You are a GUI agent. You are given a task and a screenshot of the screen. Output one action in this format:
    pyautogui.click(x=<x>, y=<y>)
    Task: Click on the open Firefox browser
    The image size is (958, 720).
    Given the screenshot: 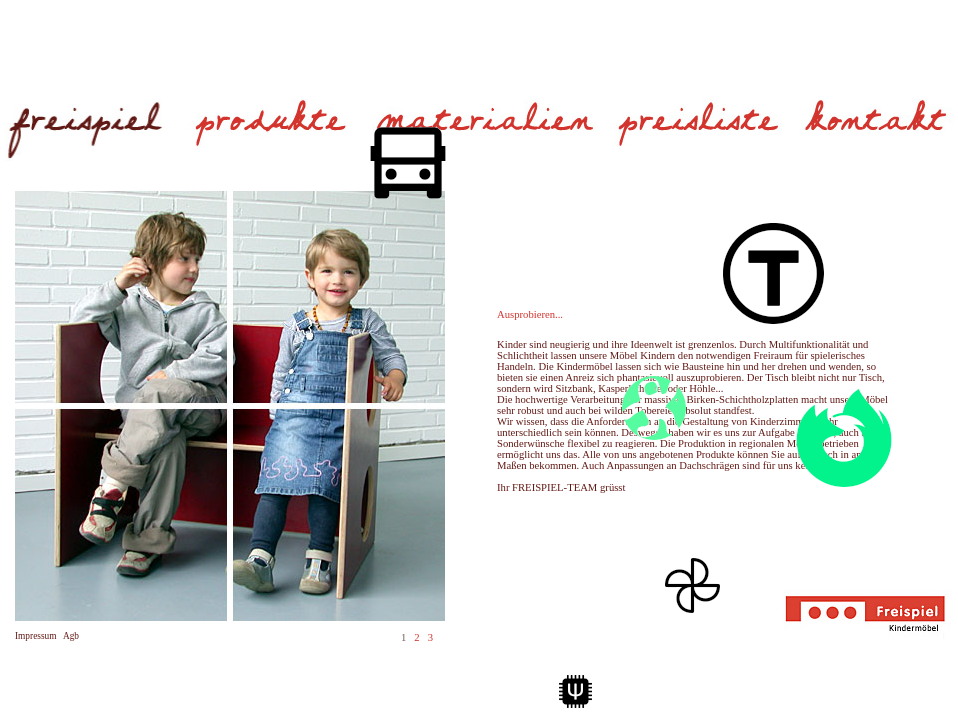 What is the action you would take?
    pyautogui.click(x=844, y=438)
    